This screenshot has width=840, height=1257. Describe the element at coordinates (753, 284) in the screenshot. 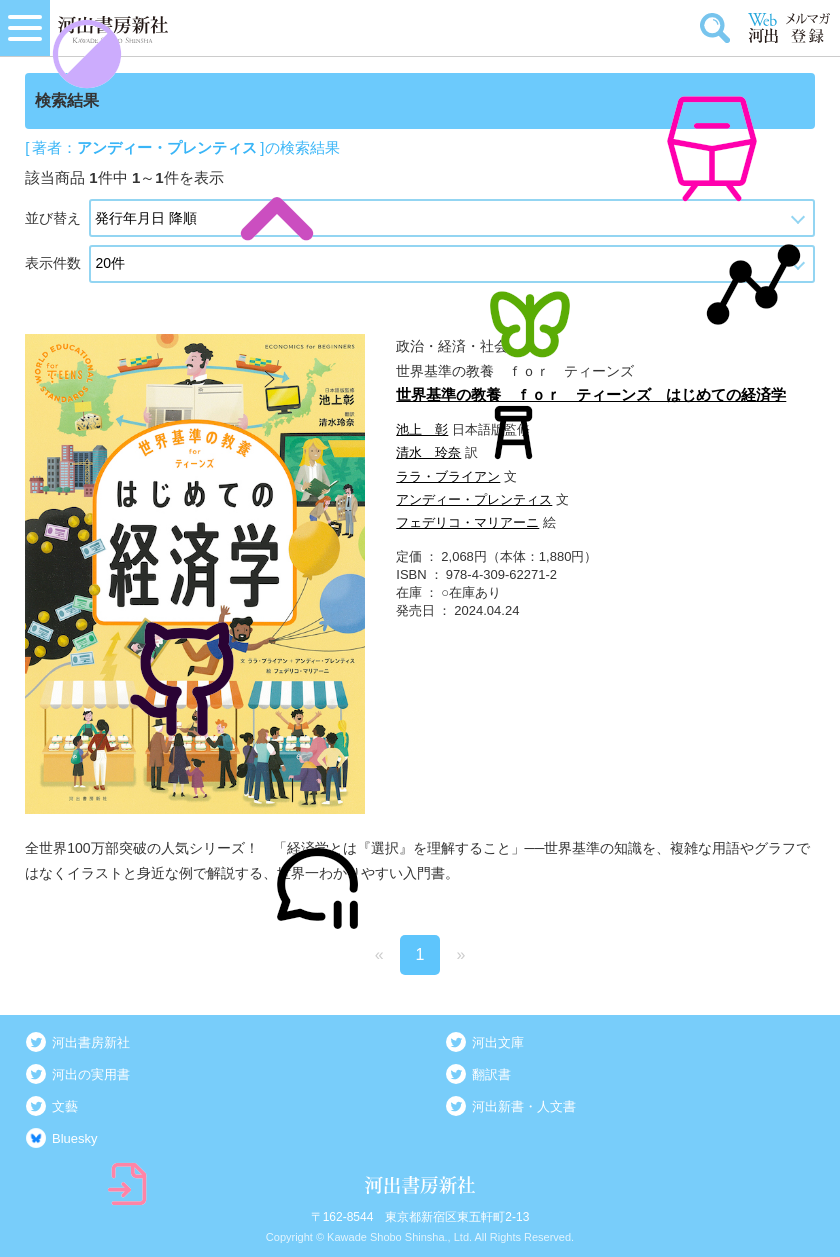

I see `view connected data points or analytics` at that location.